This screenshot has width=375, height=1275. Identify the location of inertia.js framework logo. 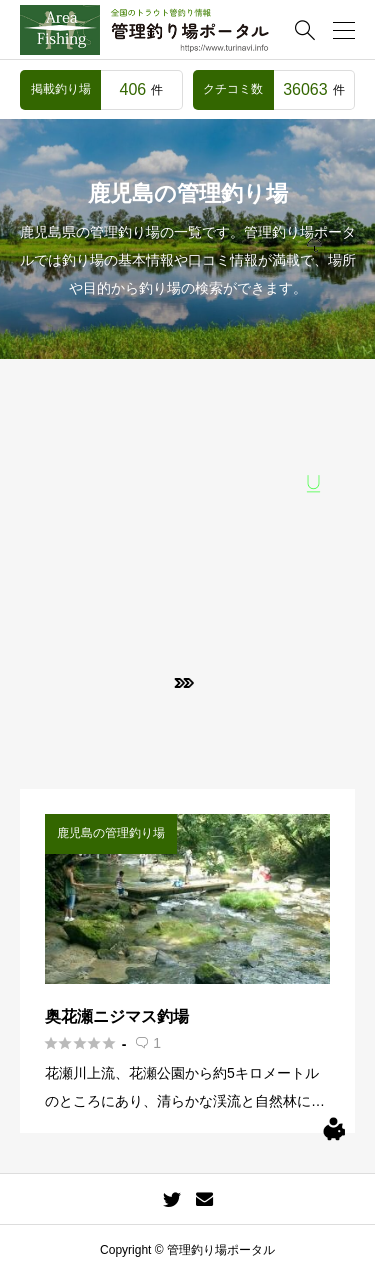
(184, 683).